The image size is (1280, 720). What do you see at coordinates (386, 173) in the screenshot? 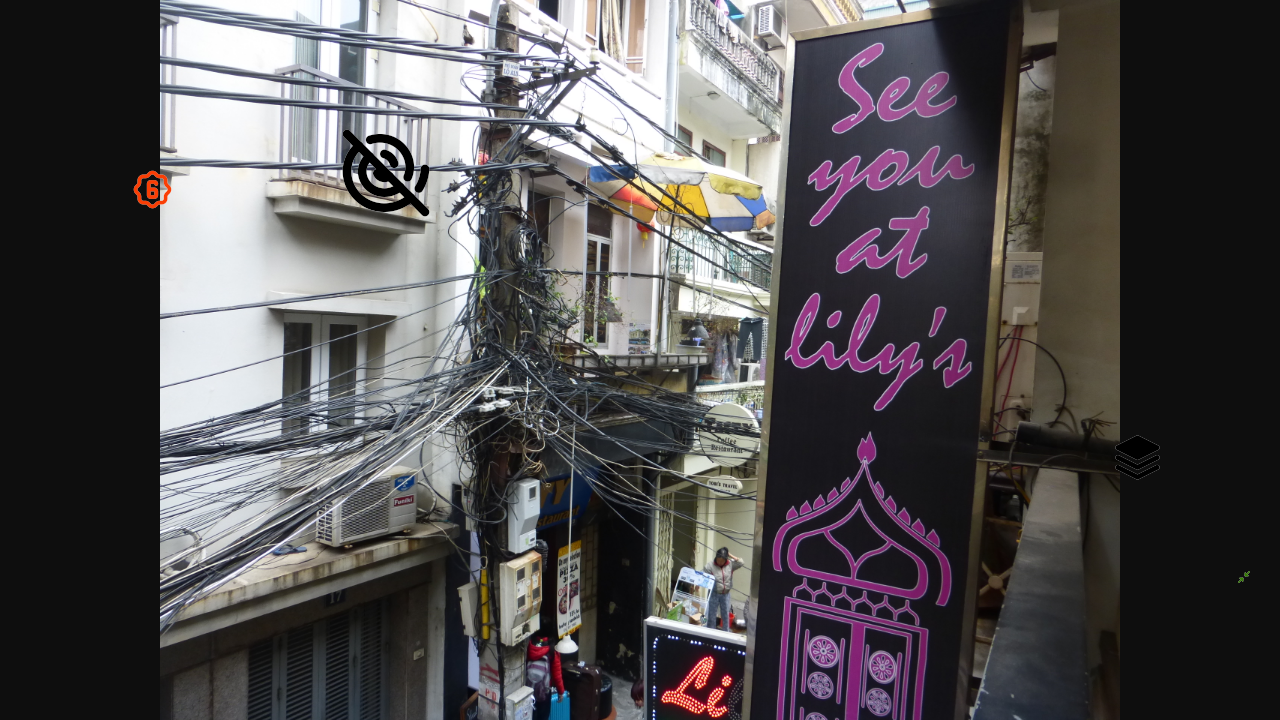
I see `disable spiral or swirl effect` at bounding box center [386, 173].